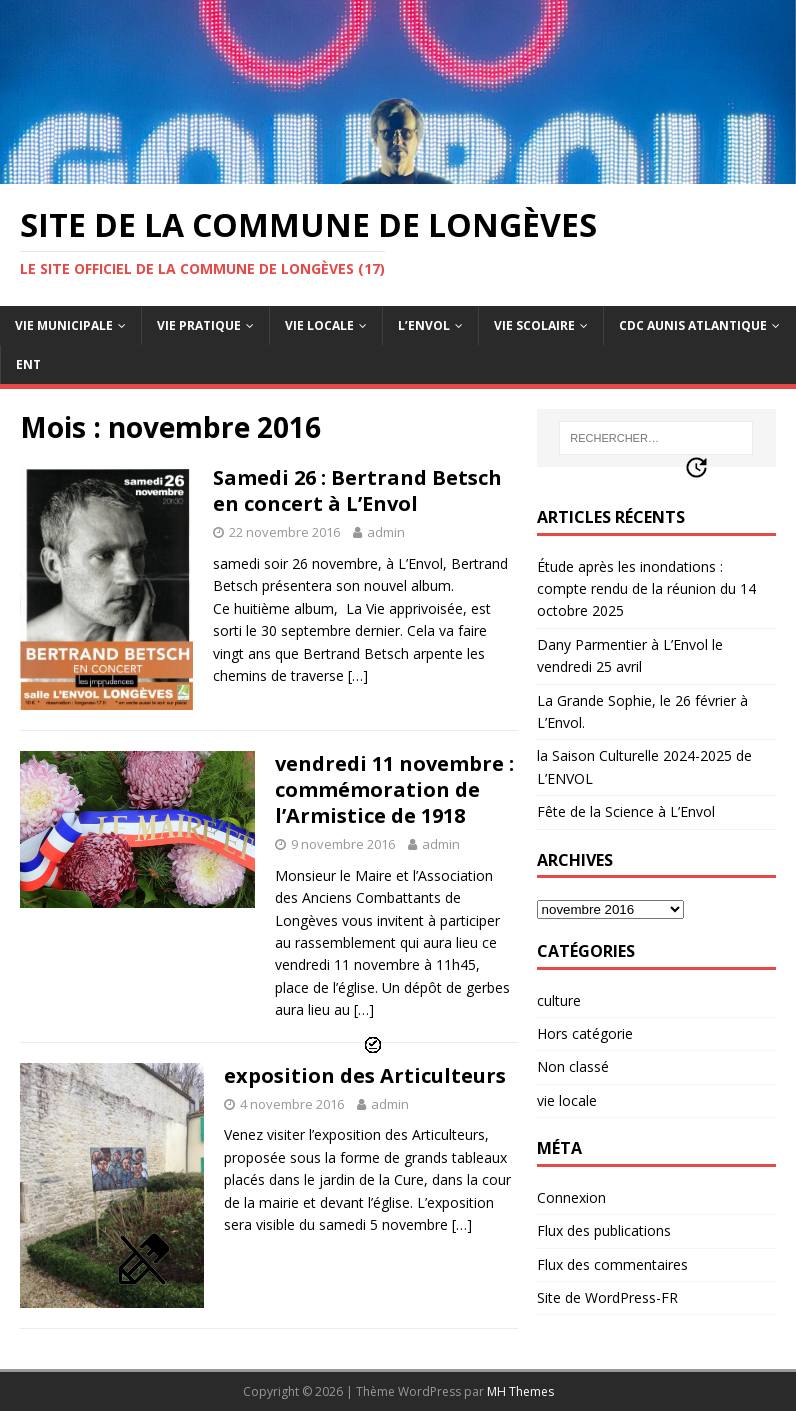 The height and width of the screenshot is (1411, 796). Describe the element at coordinates (696, 467) in the screenshot. I see `check for updates` at that location.